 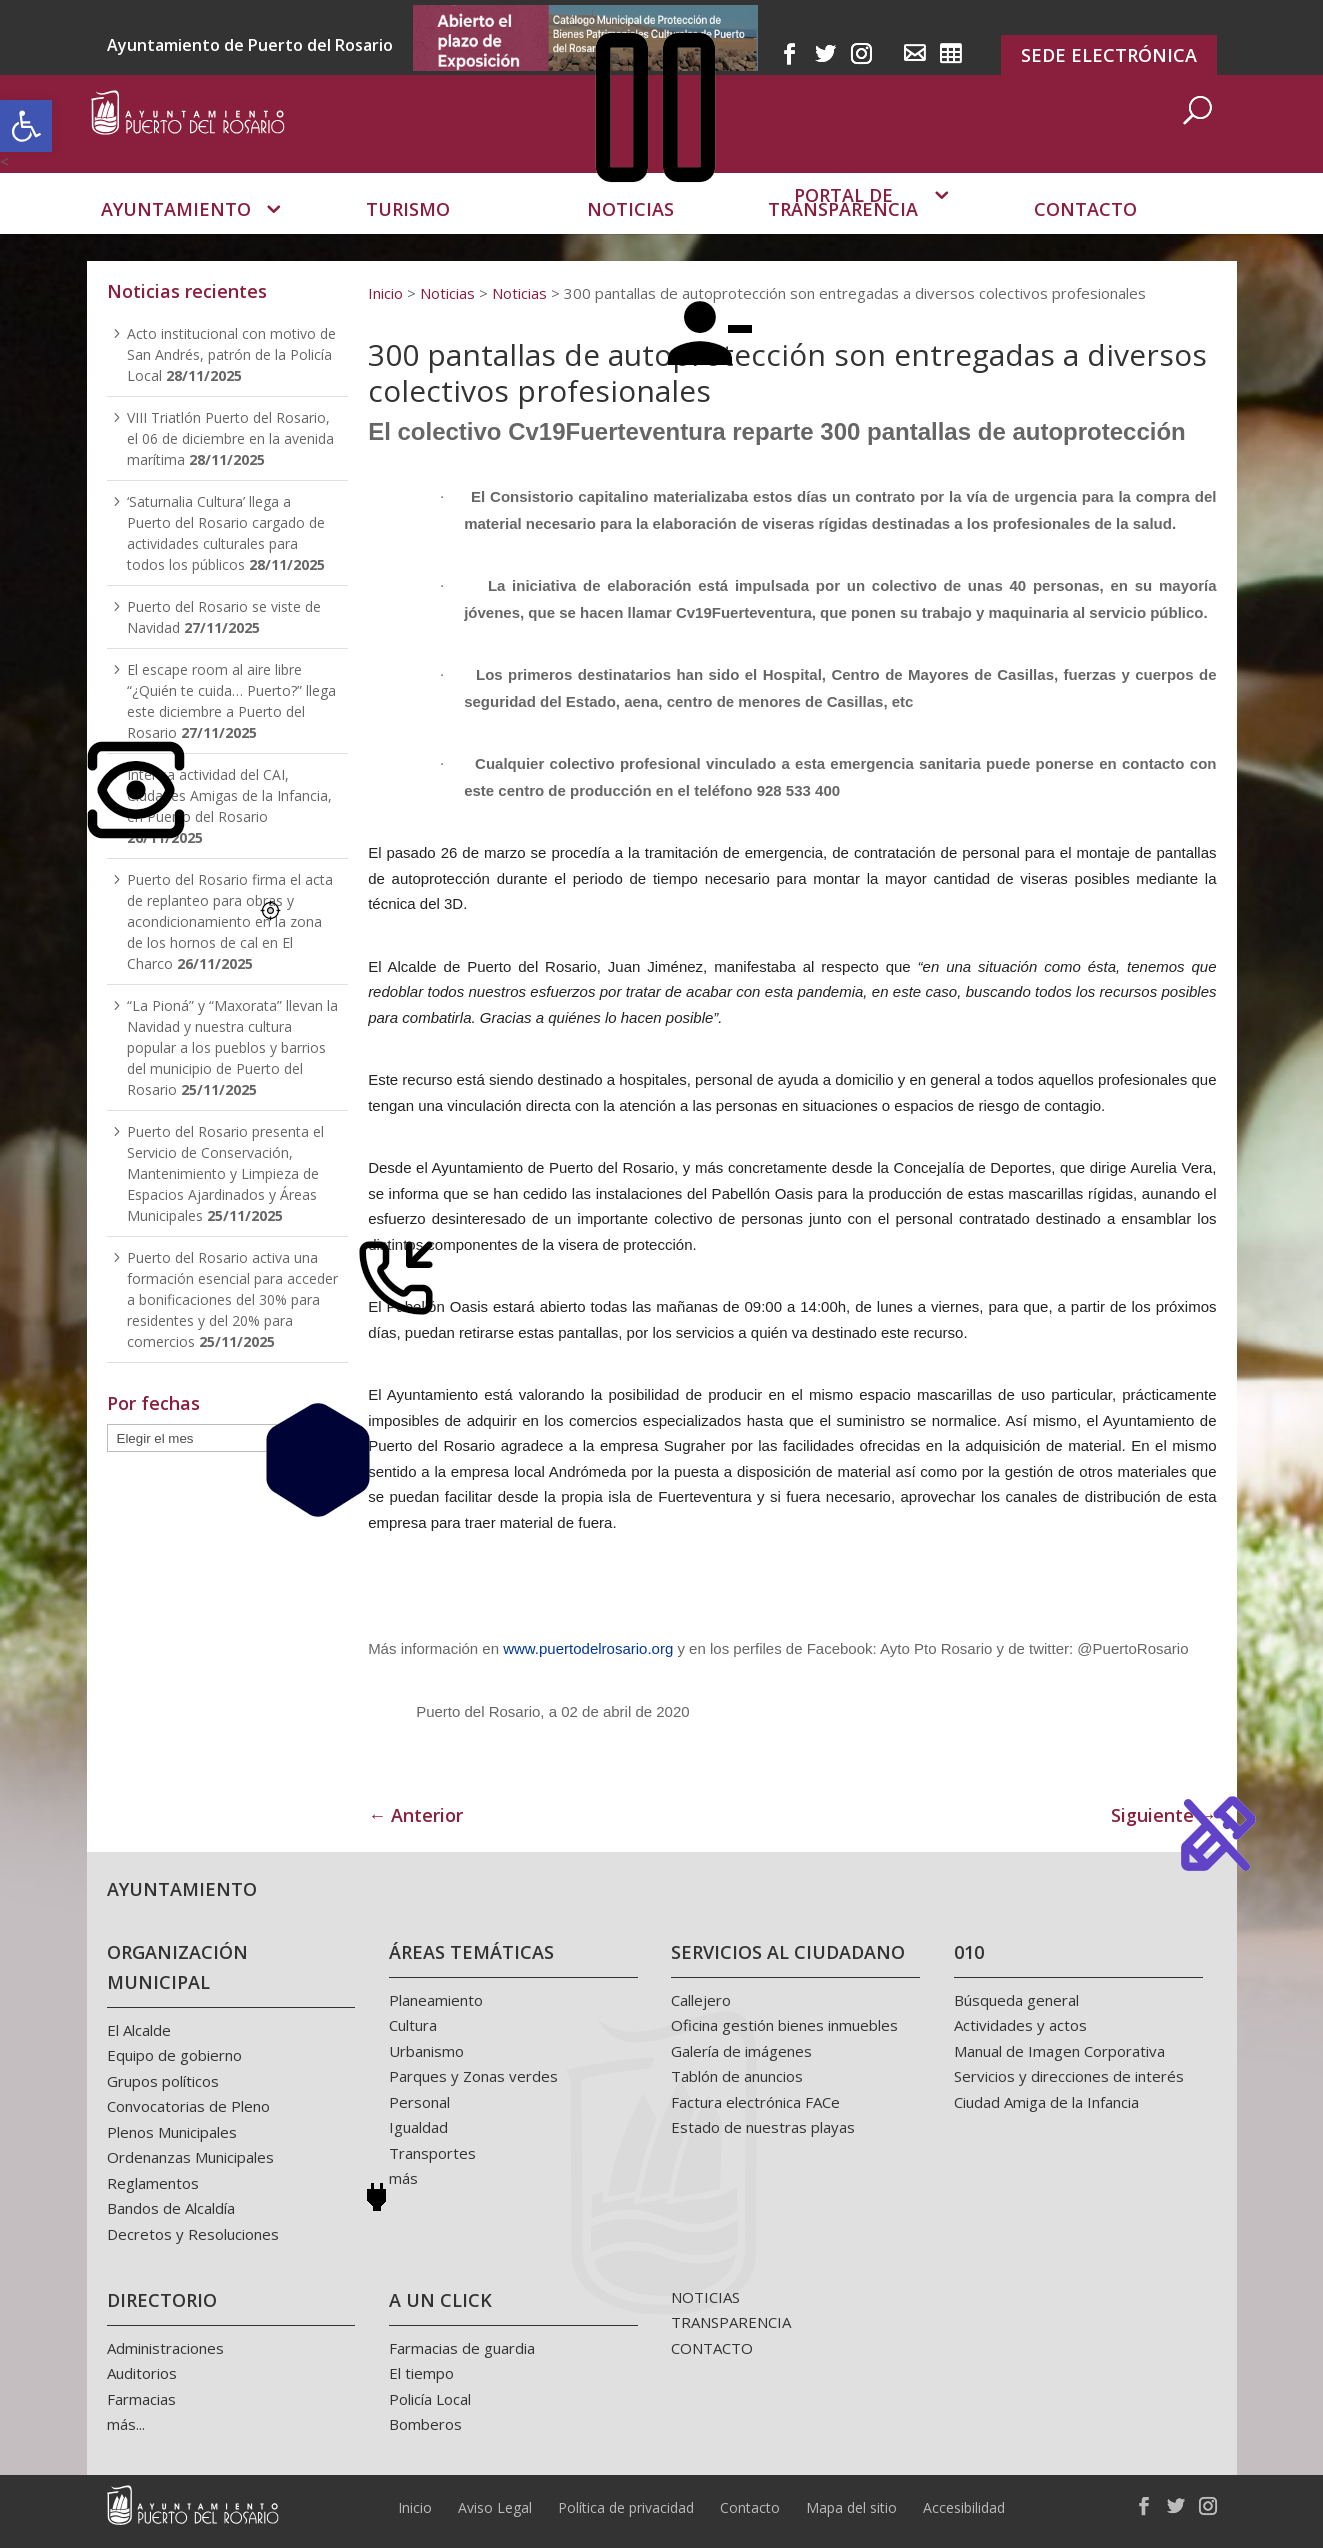 What do you see at coordinates (396, 1278) in the screenshot?
I see `incoming call notification` at bounding box center [396, 1278].